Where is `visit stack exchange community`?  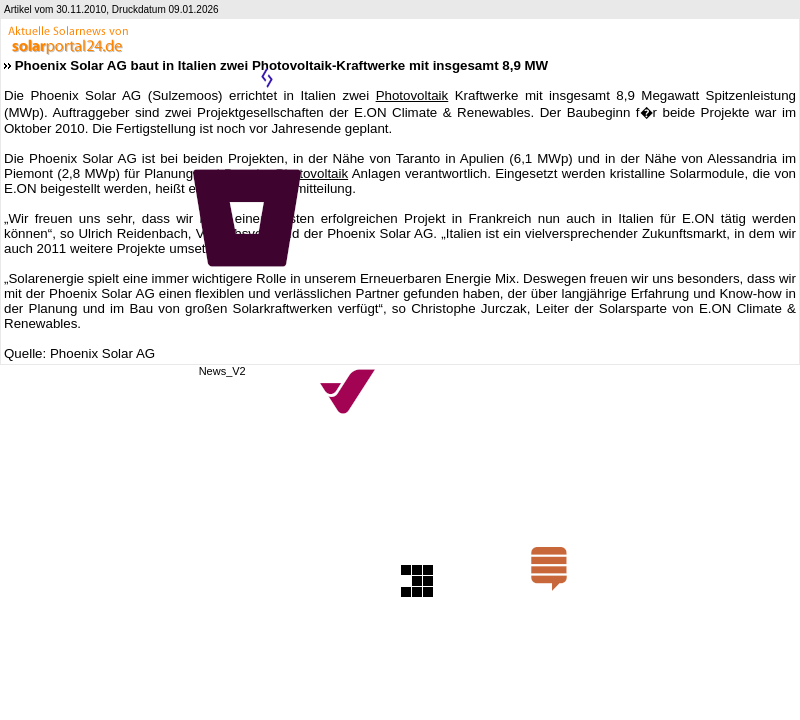 visit stack exchange community is located at coordinates (549, 569).